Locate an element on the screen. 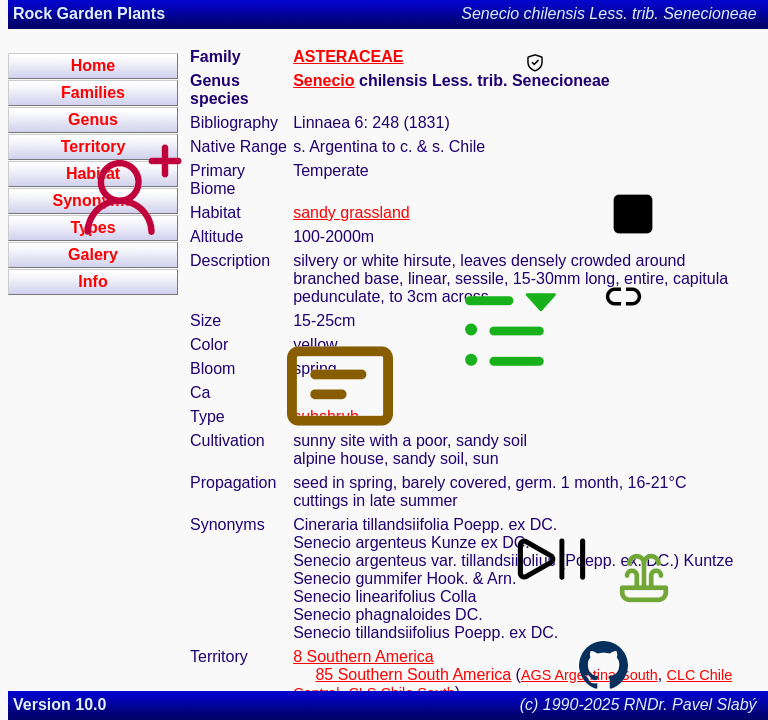  locate nearby fountains or water features is located at coordinates (644, 578).